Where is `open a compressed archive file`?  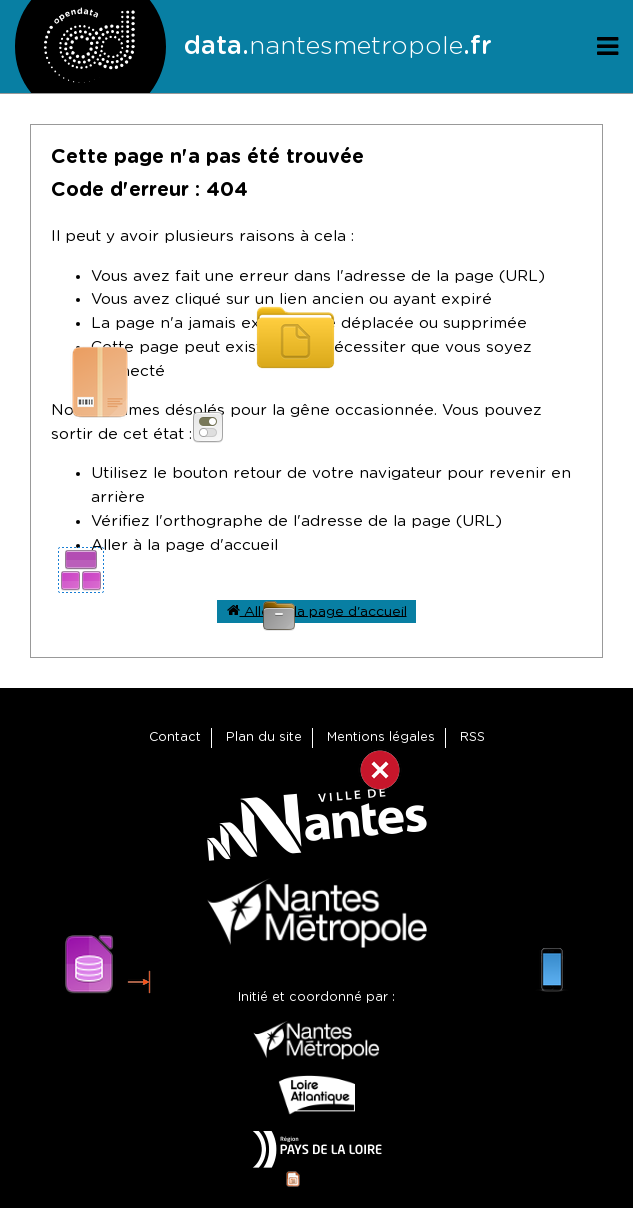
open a compressed archive file is located at coordinates (100, 382).